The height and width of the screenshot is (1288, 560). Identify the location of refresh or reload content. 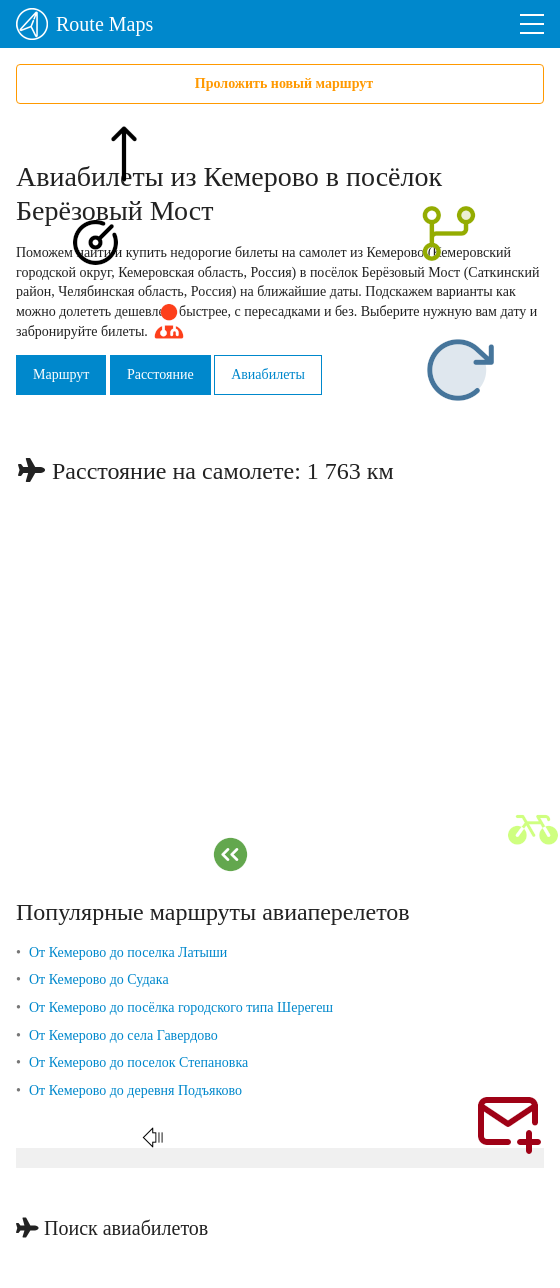
(458, 370).